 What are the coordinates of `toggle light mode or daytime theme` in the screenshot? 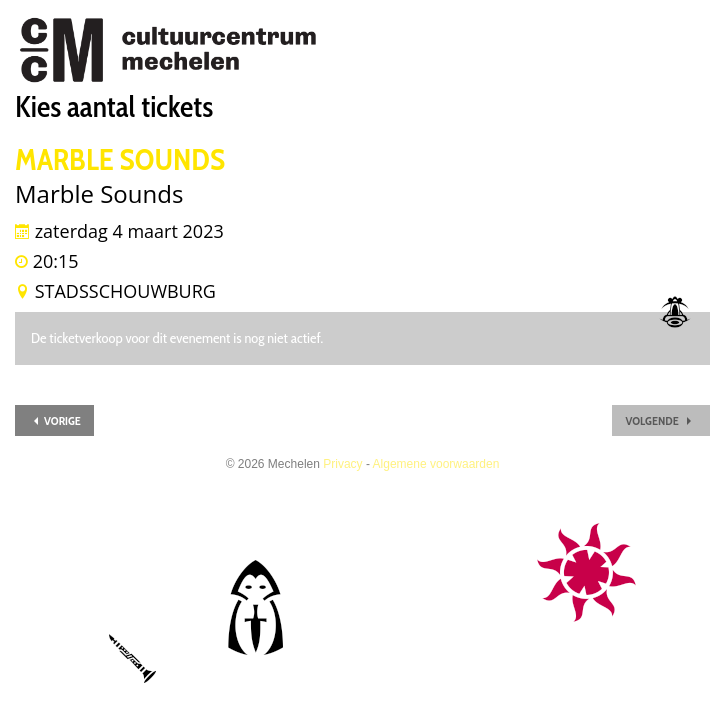 It's located at (586, 573).